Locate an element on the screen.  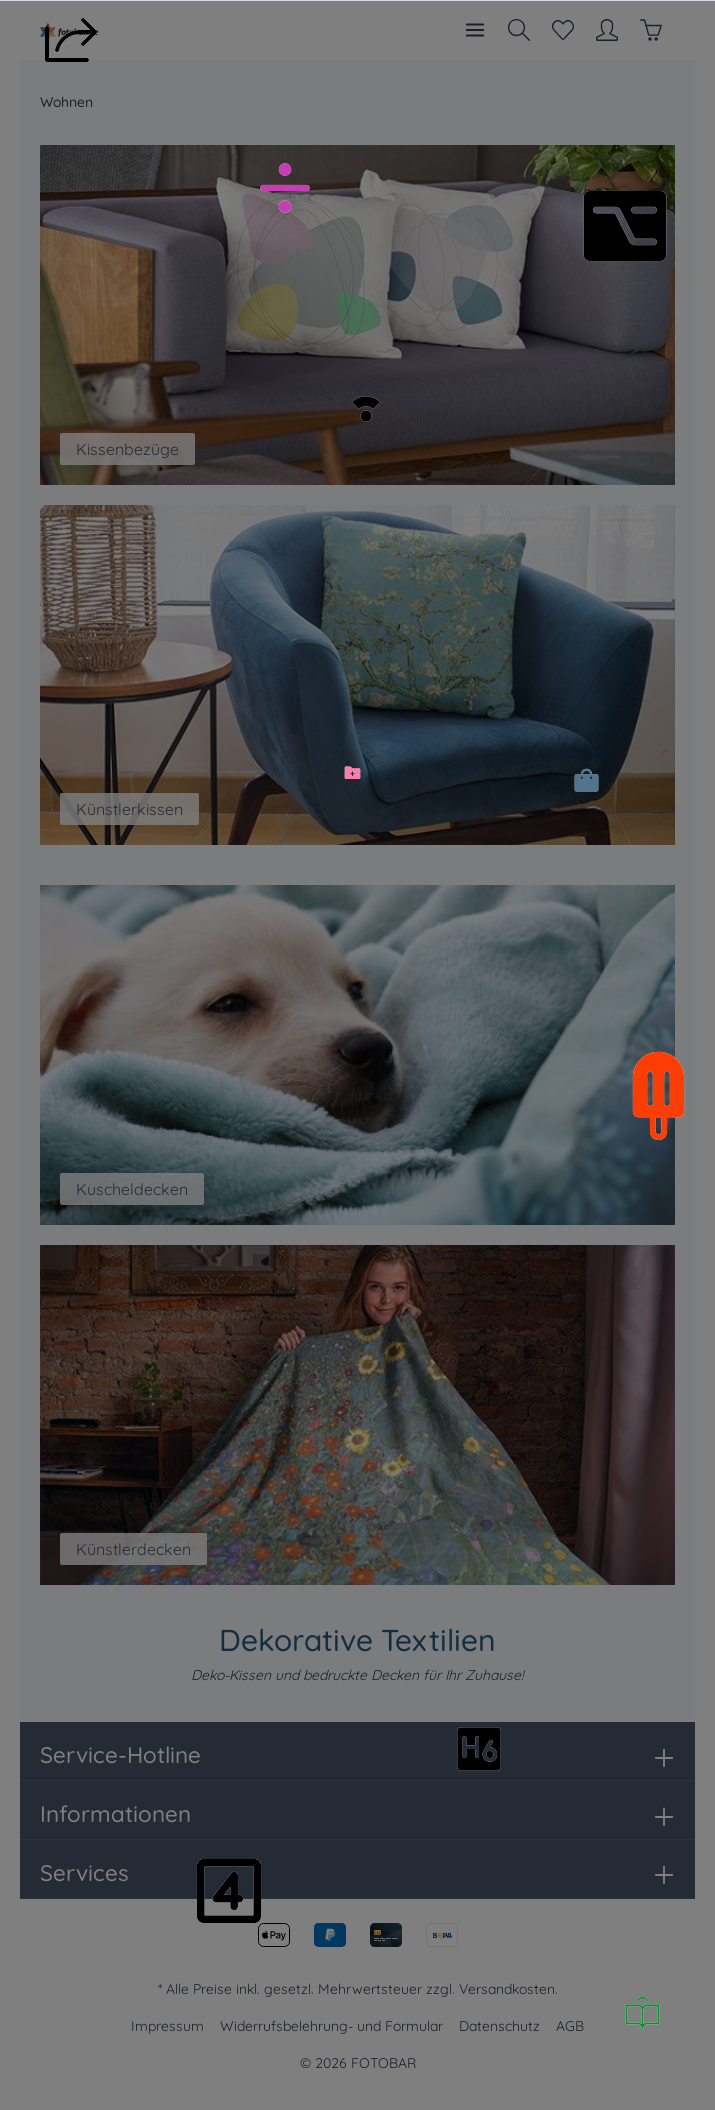
select or navigate to item number four is located at coordinates (229, 1891).